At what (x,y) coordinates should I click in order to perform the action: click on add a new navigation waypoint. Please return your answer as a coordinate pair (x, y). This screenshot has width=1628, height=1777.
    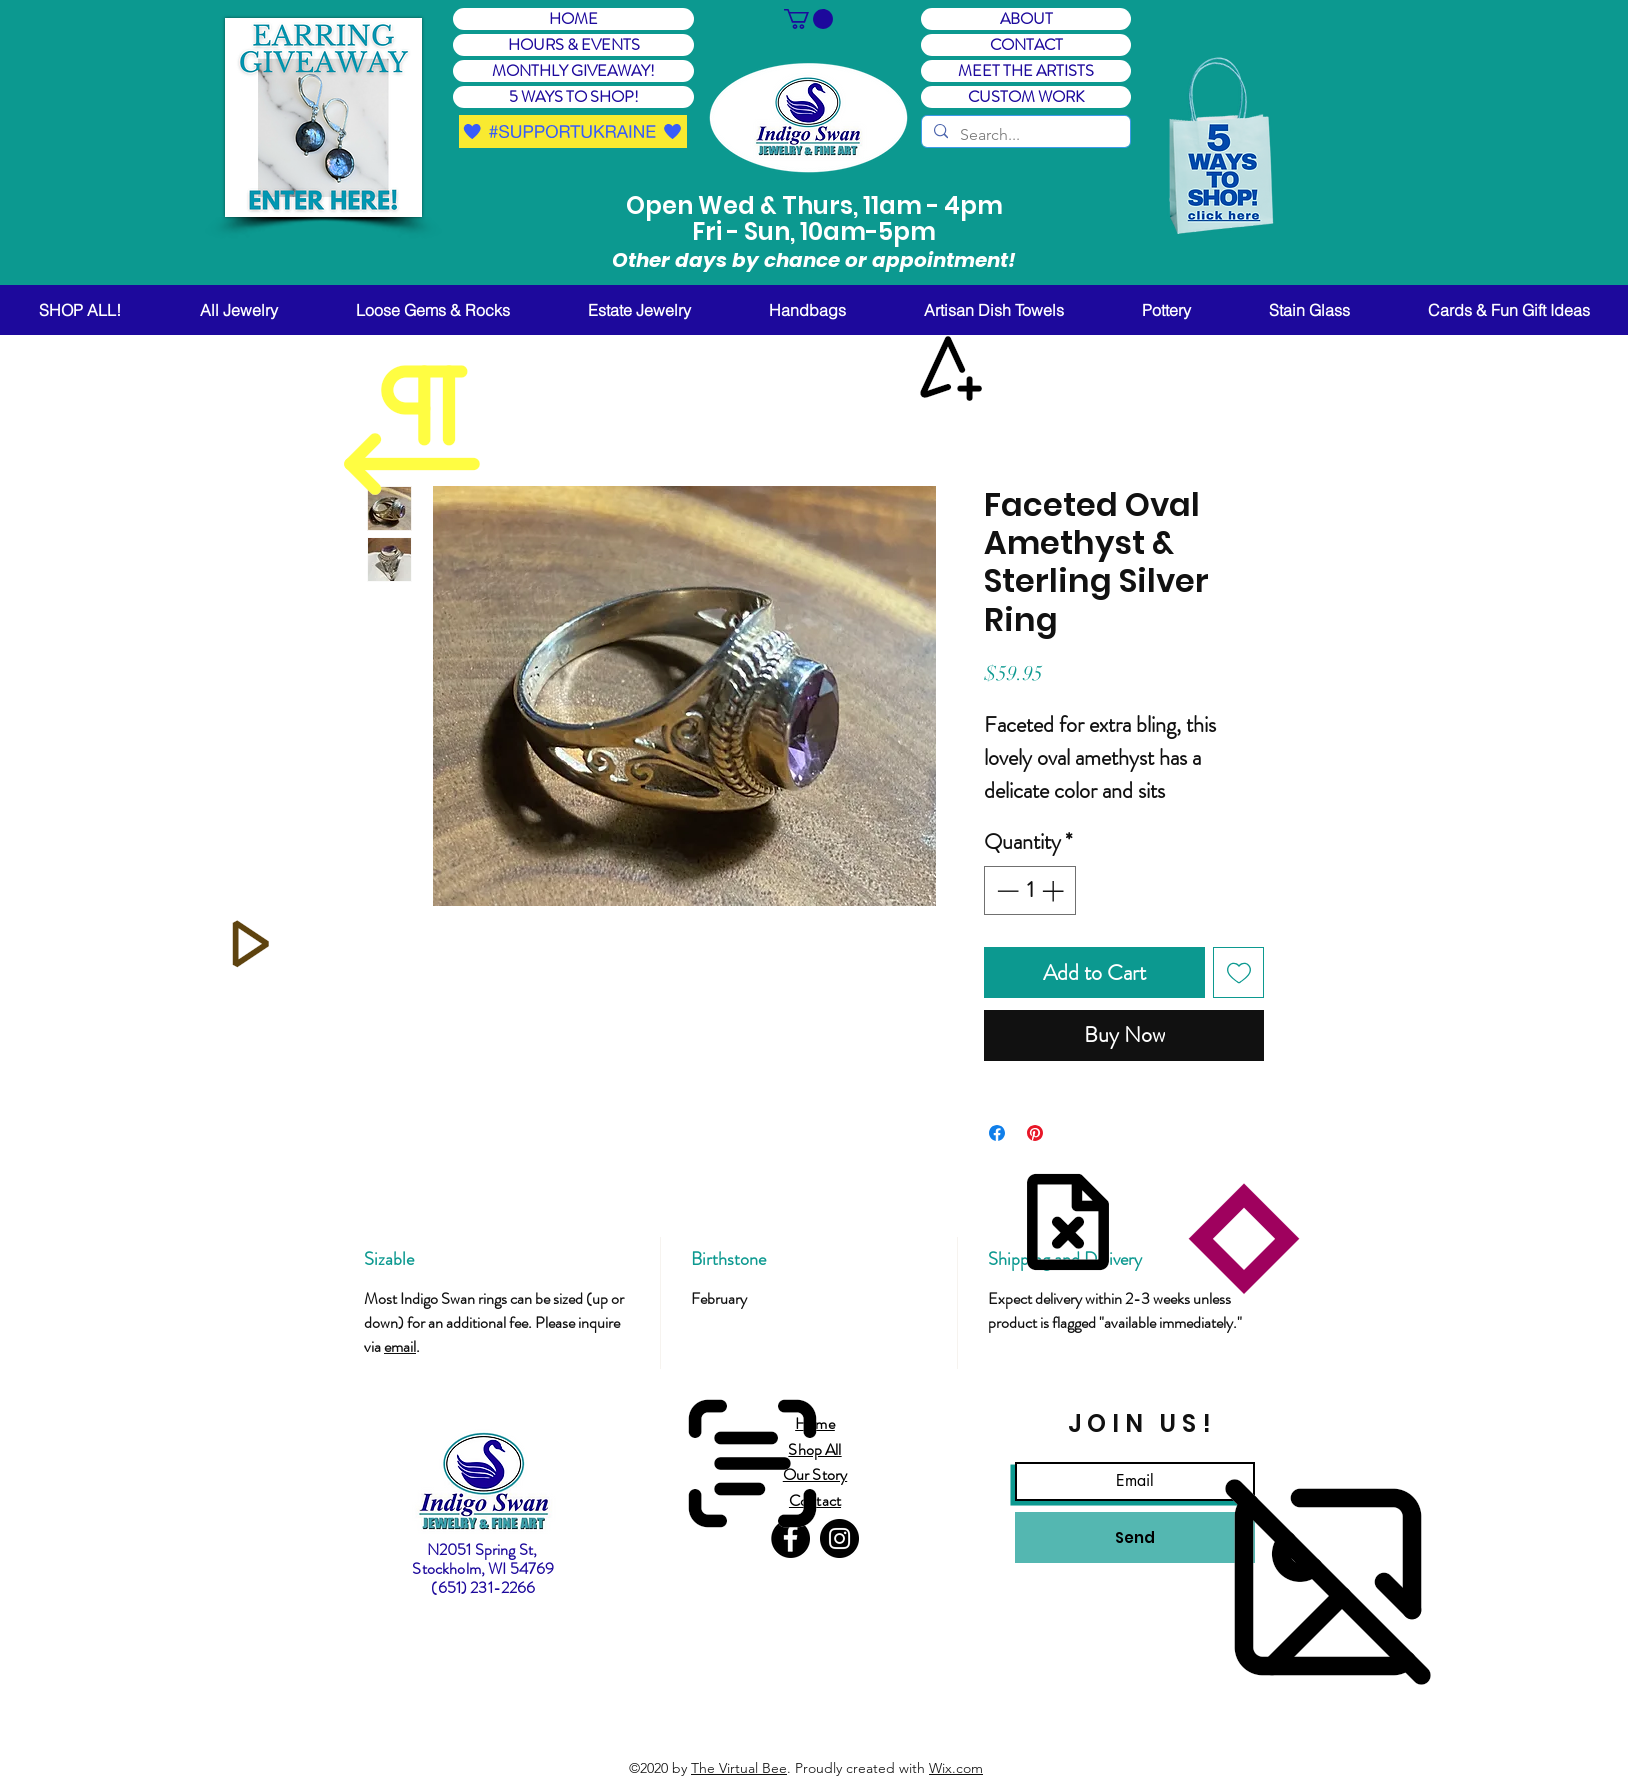
    Looking at the image, I should click on (948, 367).